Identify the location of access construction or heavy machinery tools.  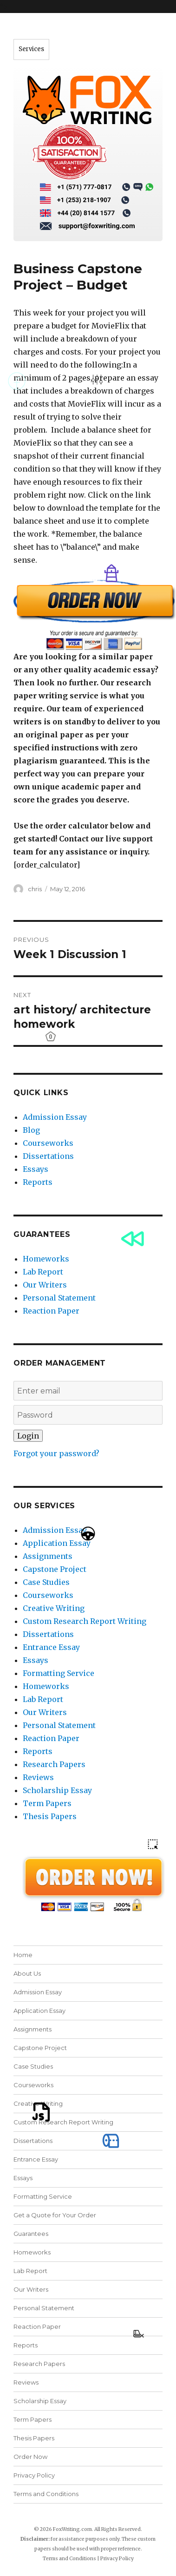
(138, 2333).